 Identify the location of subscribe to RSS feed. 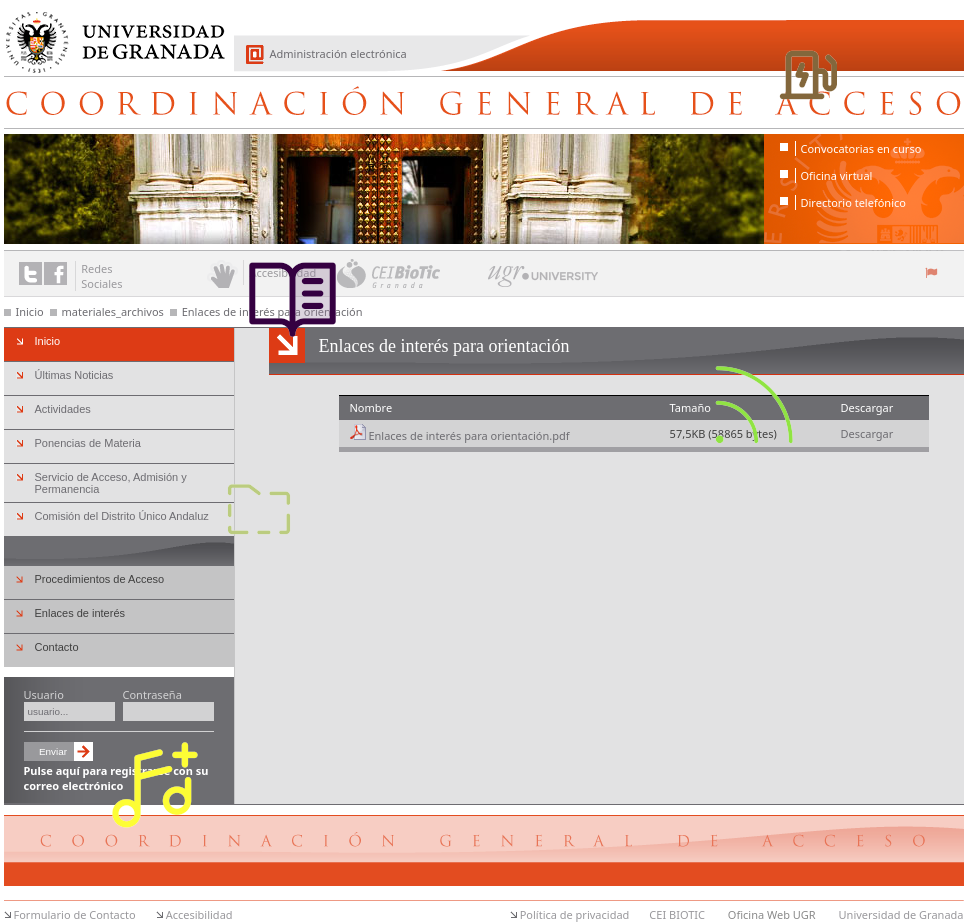
(748, 410).